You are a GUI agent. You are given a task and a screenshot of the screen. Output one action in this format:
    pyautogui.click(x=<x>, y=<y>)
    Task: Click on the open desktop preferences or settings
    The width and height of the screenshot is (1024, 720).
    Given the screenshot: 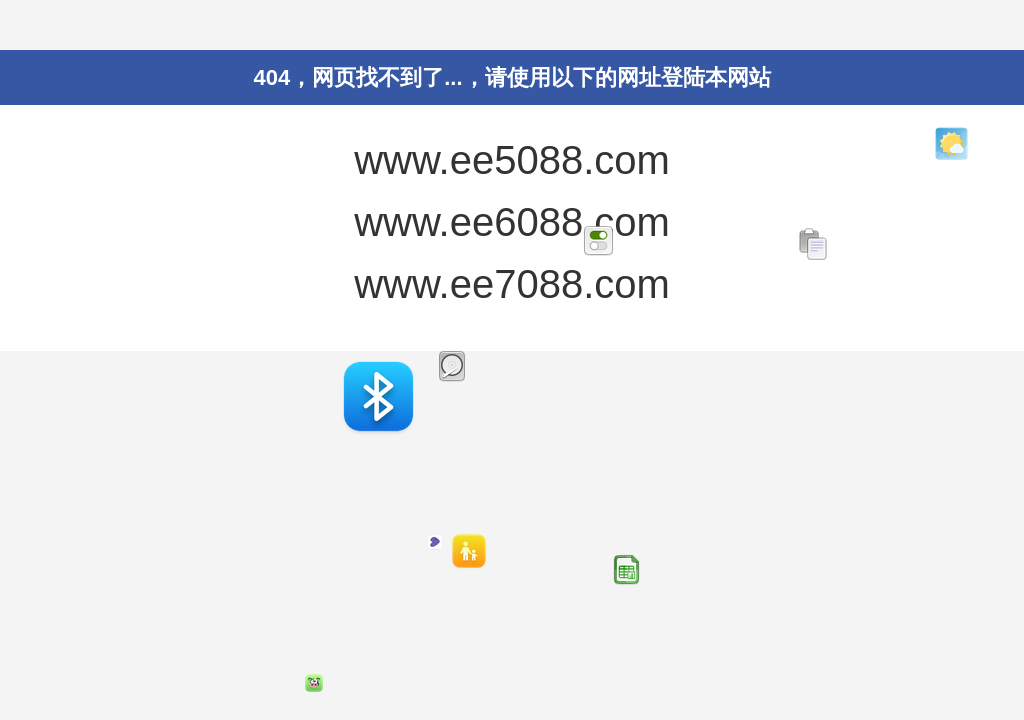 What is the action you would take?
    pyautogui.click(x=598, y=240)
    